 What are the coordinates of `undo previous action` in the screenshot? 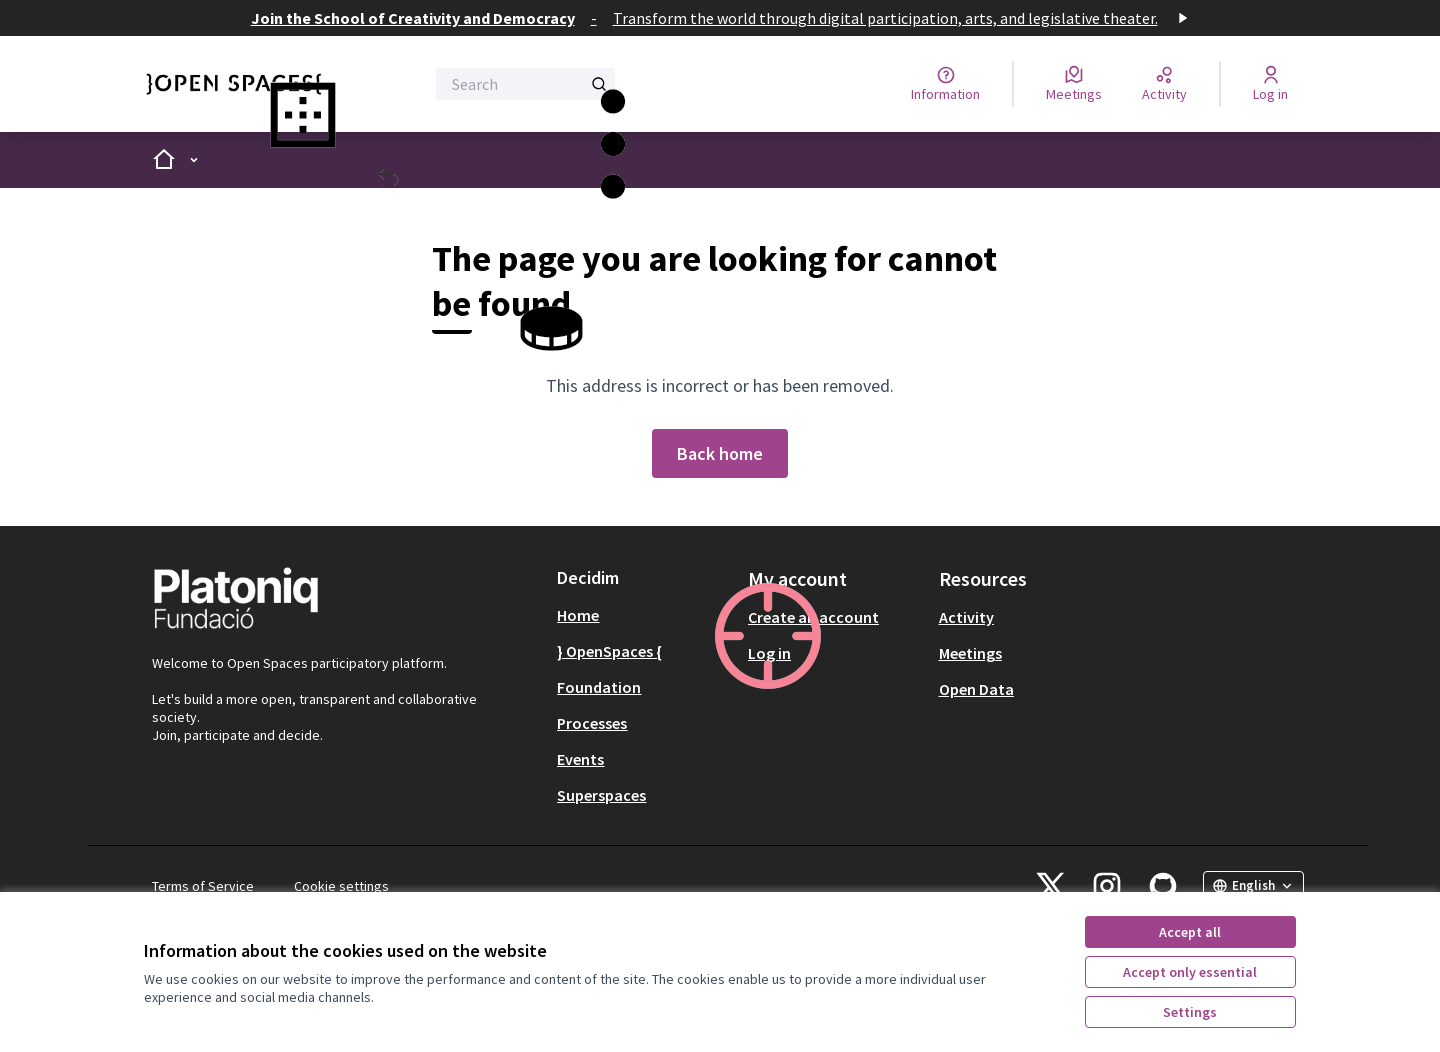 It's located at (388, 178).